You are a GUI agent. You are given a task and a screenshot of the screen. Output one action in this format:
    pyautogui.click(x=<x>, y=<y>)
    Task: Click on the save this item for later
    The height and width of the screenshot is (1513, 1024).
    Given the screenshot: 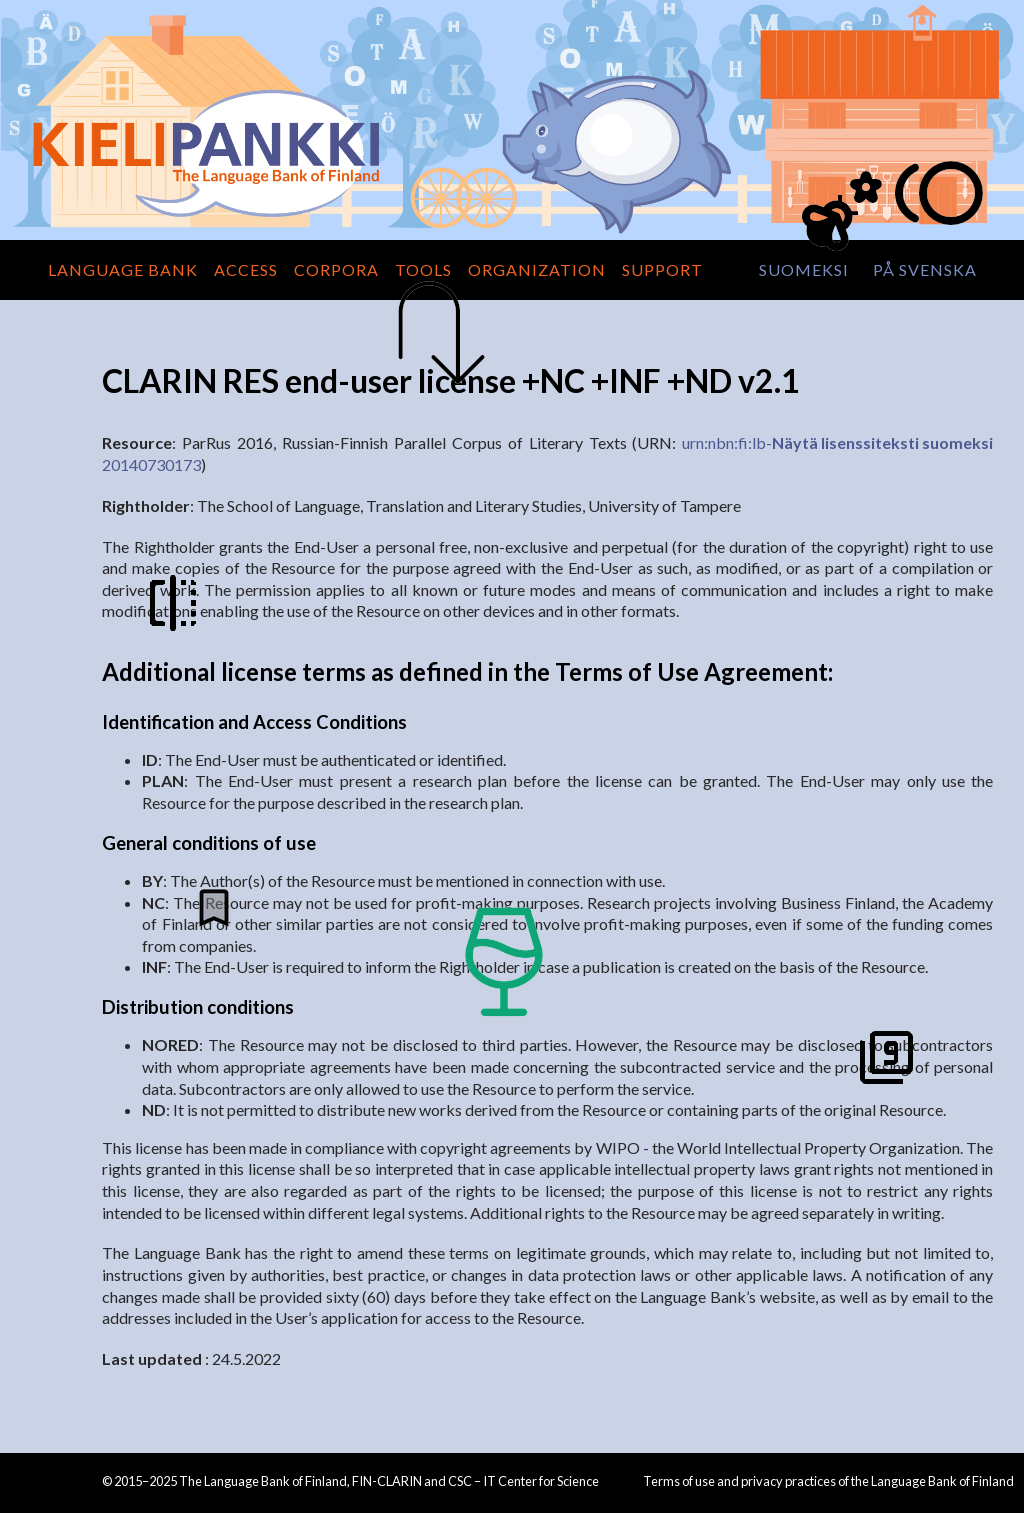 What is the action you would take?
    pyautogui.click(x=214, y=908)
    